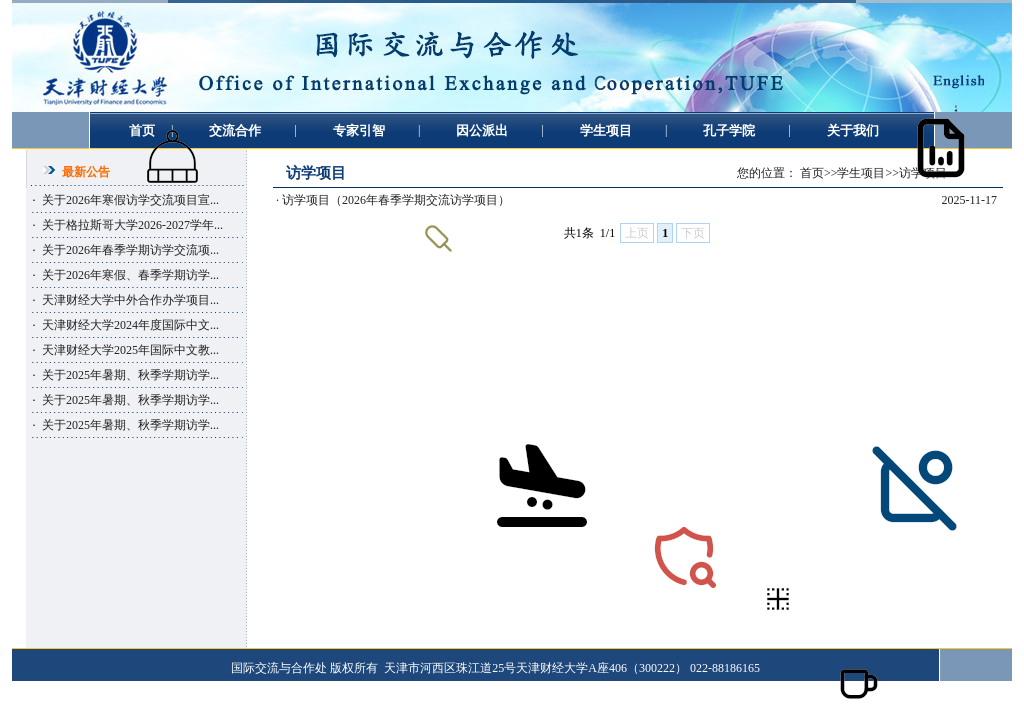 This screenshot has height=720, width=1024. I want to click on mute or disable notifications, so click(914, 488).